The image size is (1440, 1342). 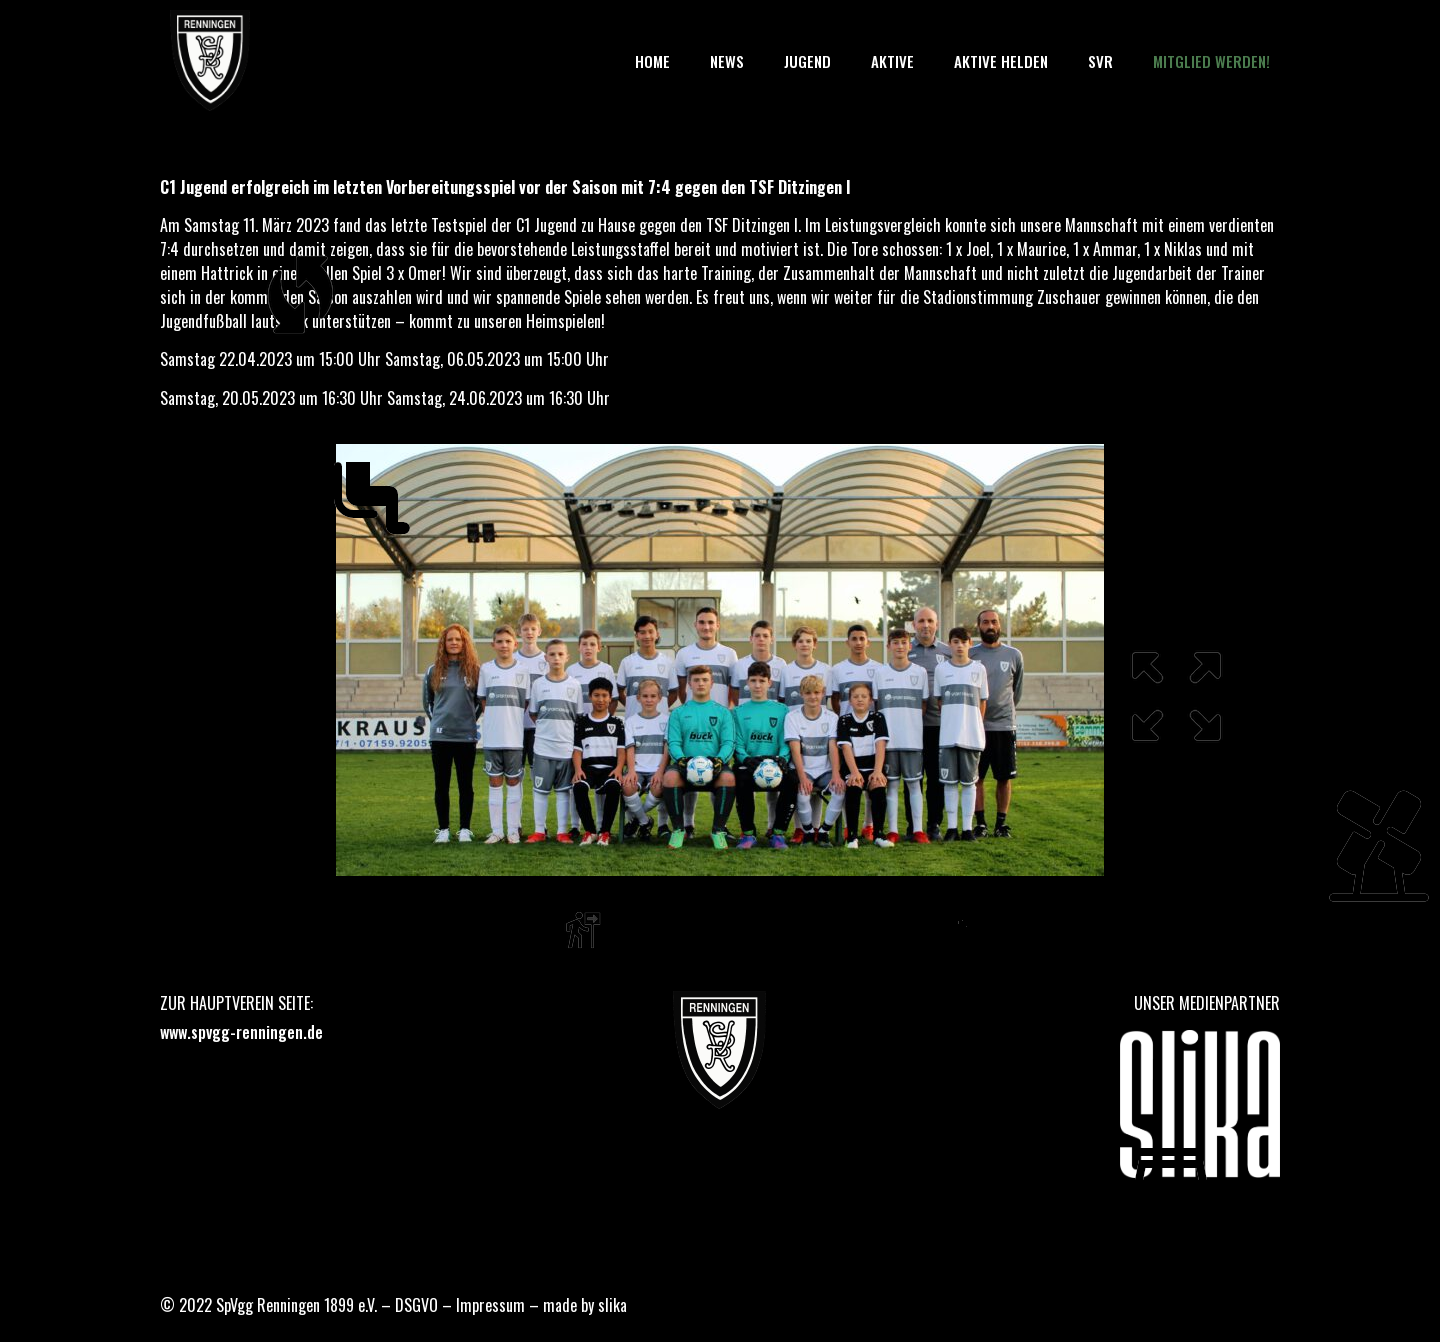 I want to click on browse or open the store, so click(x=1171, y=1180).